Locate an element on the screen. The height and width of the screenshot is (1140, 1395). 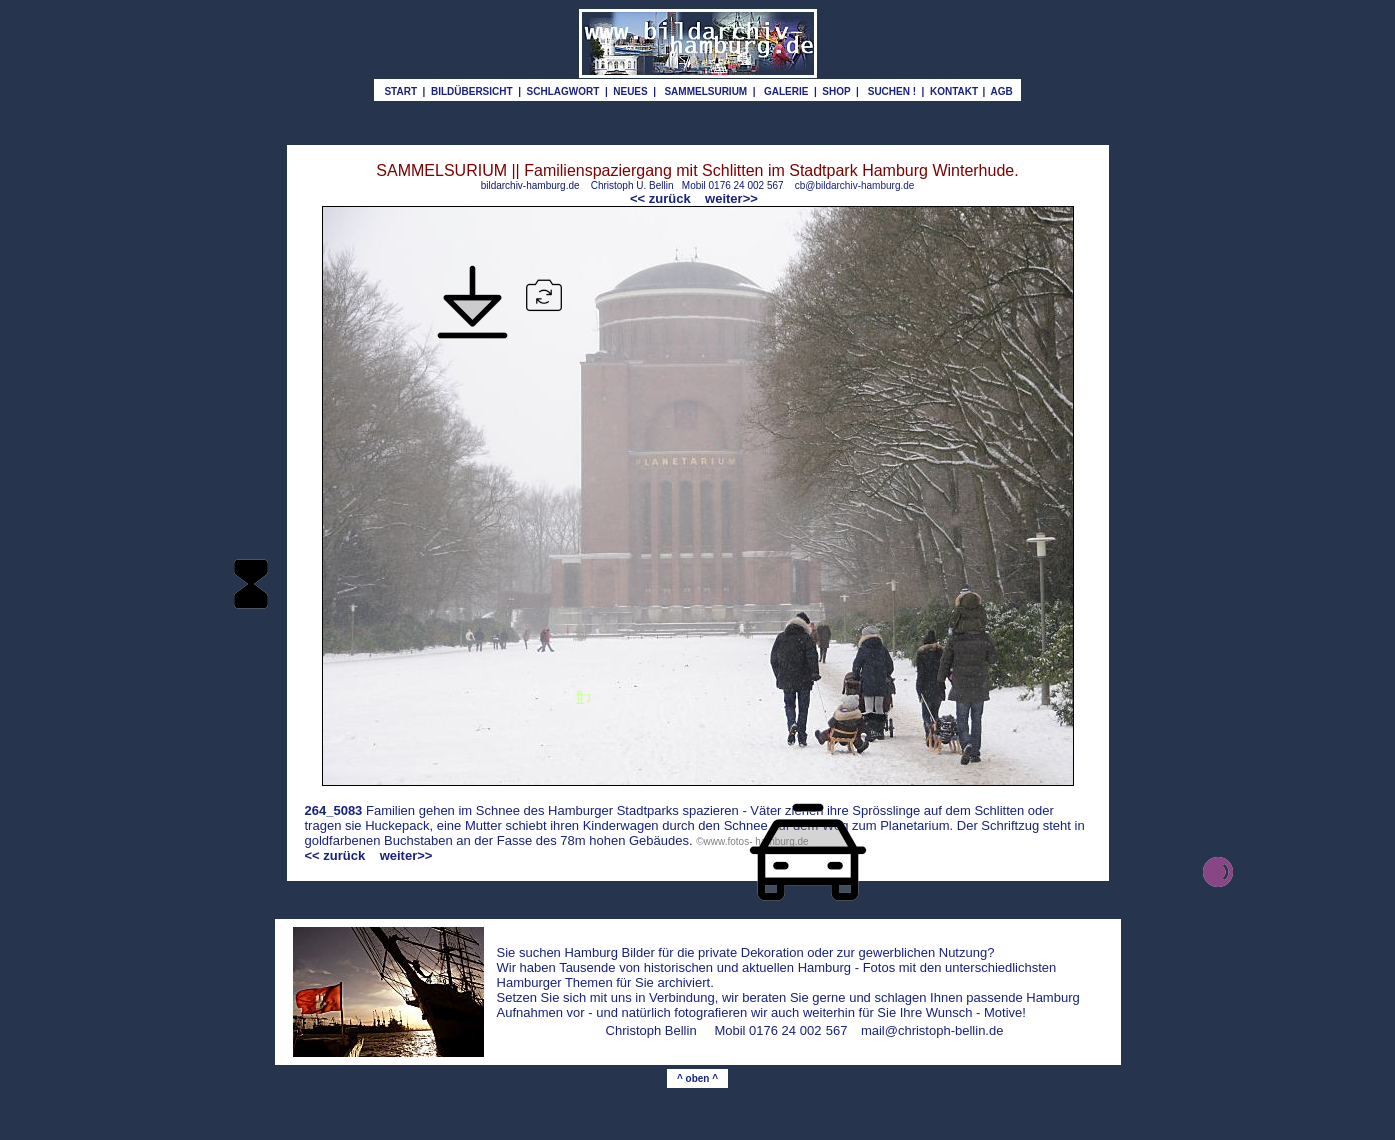
construction or building in progress is located at coordinates (583, 697).